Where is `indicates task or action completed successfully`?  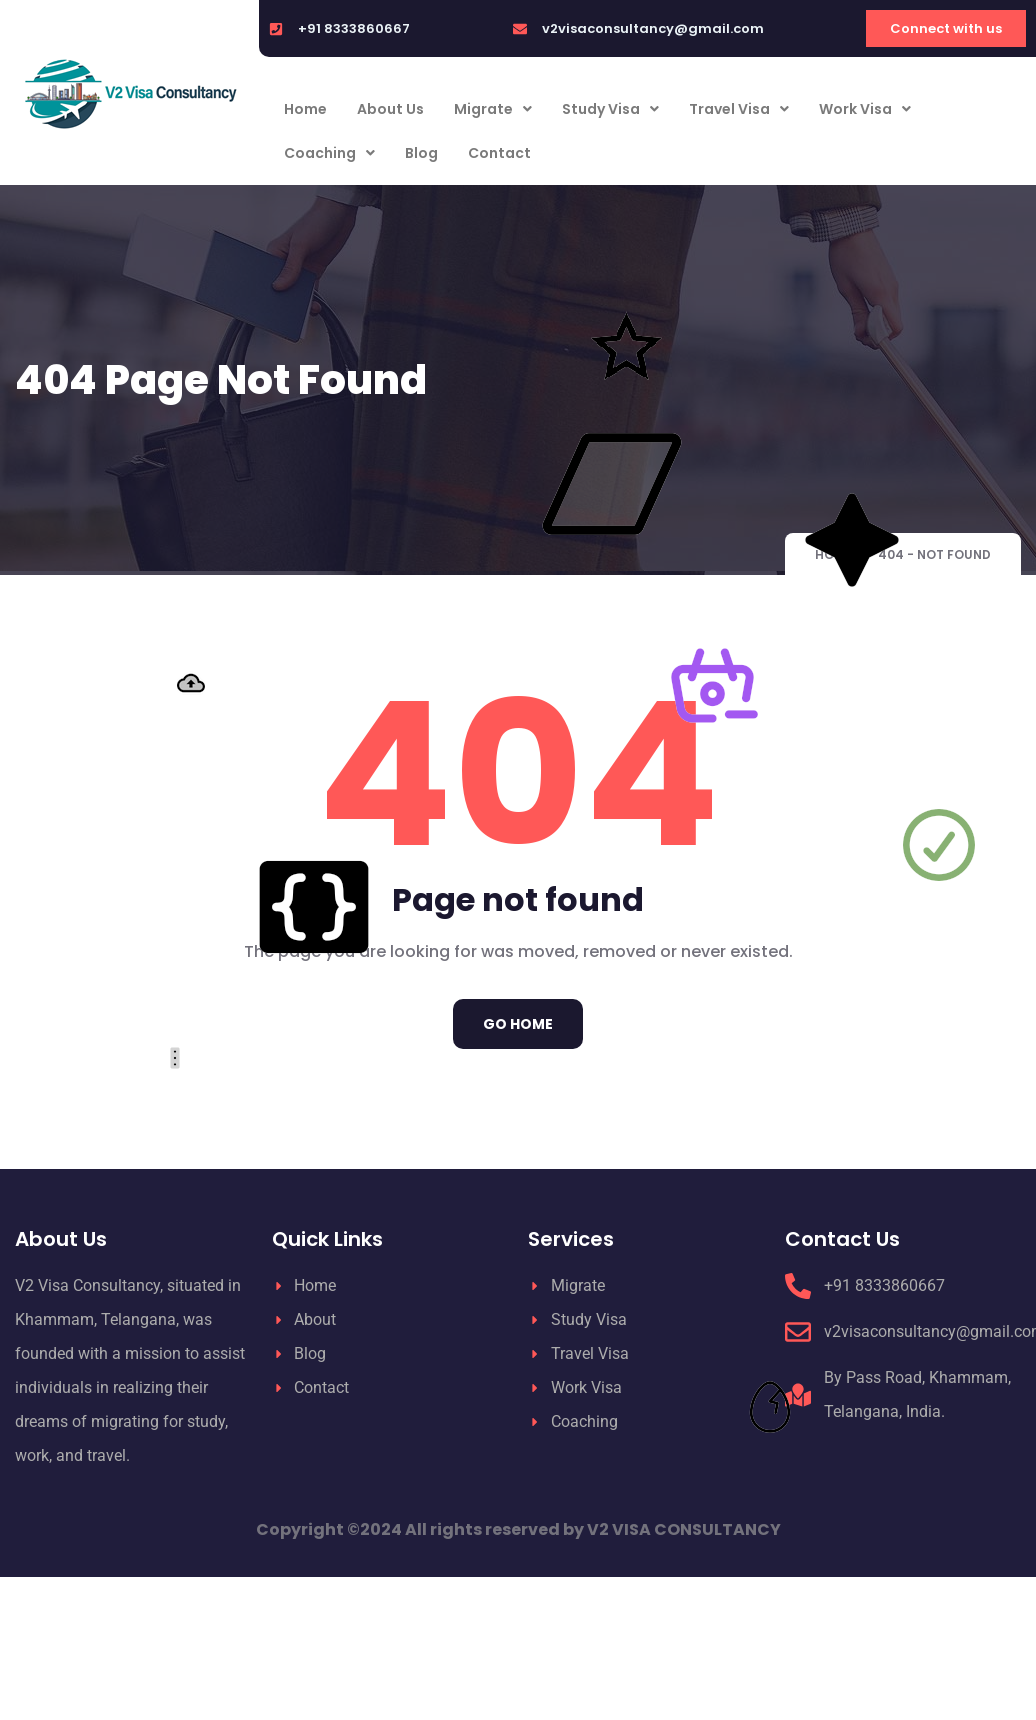
indicates task or action completed successfully is located at coordinates (939, 845).